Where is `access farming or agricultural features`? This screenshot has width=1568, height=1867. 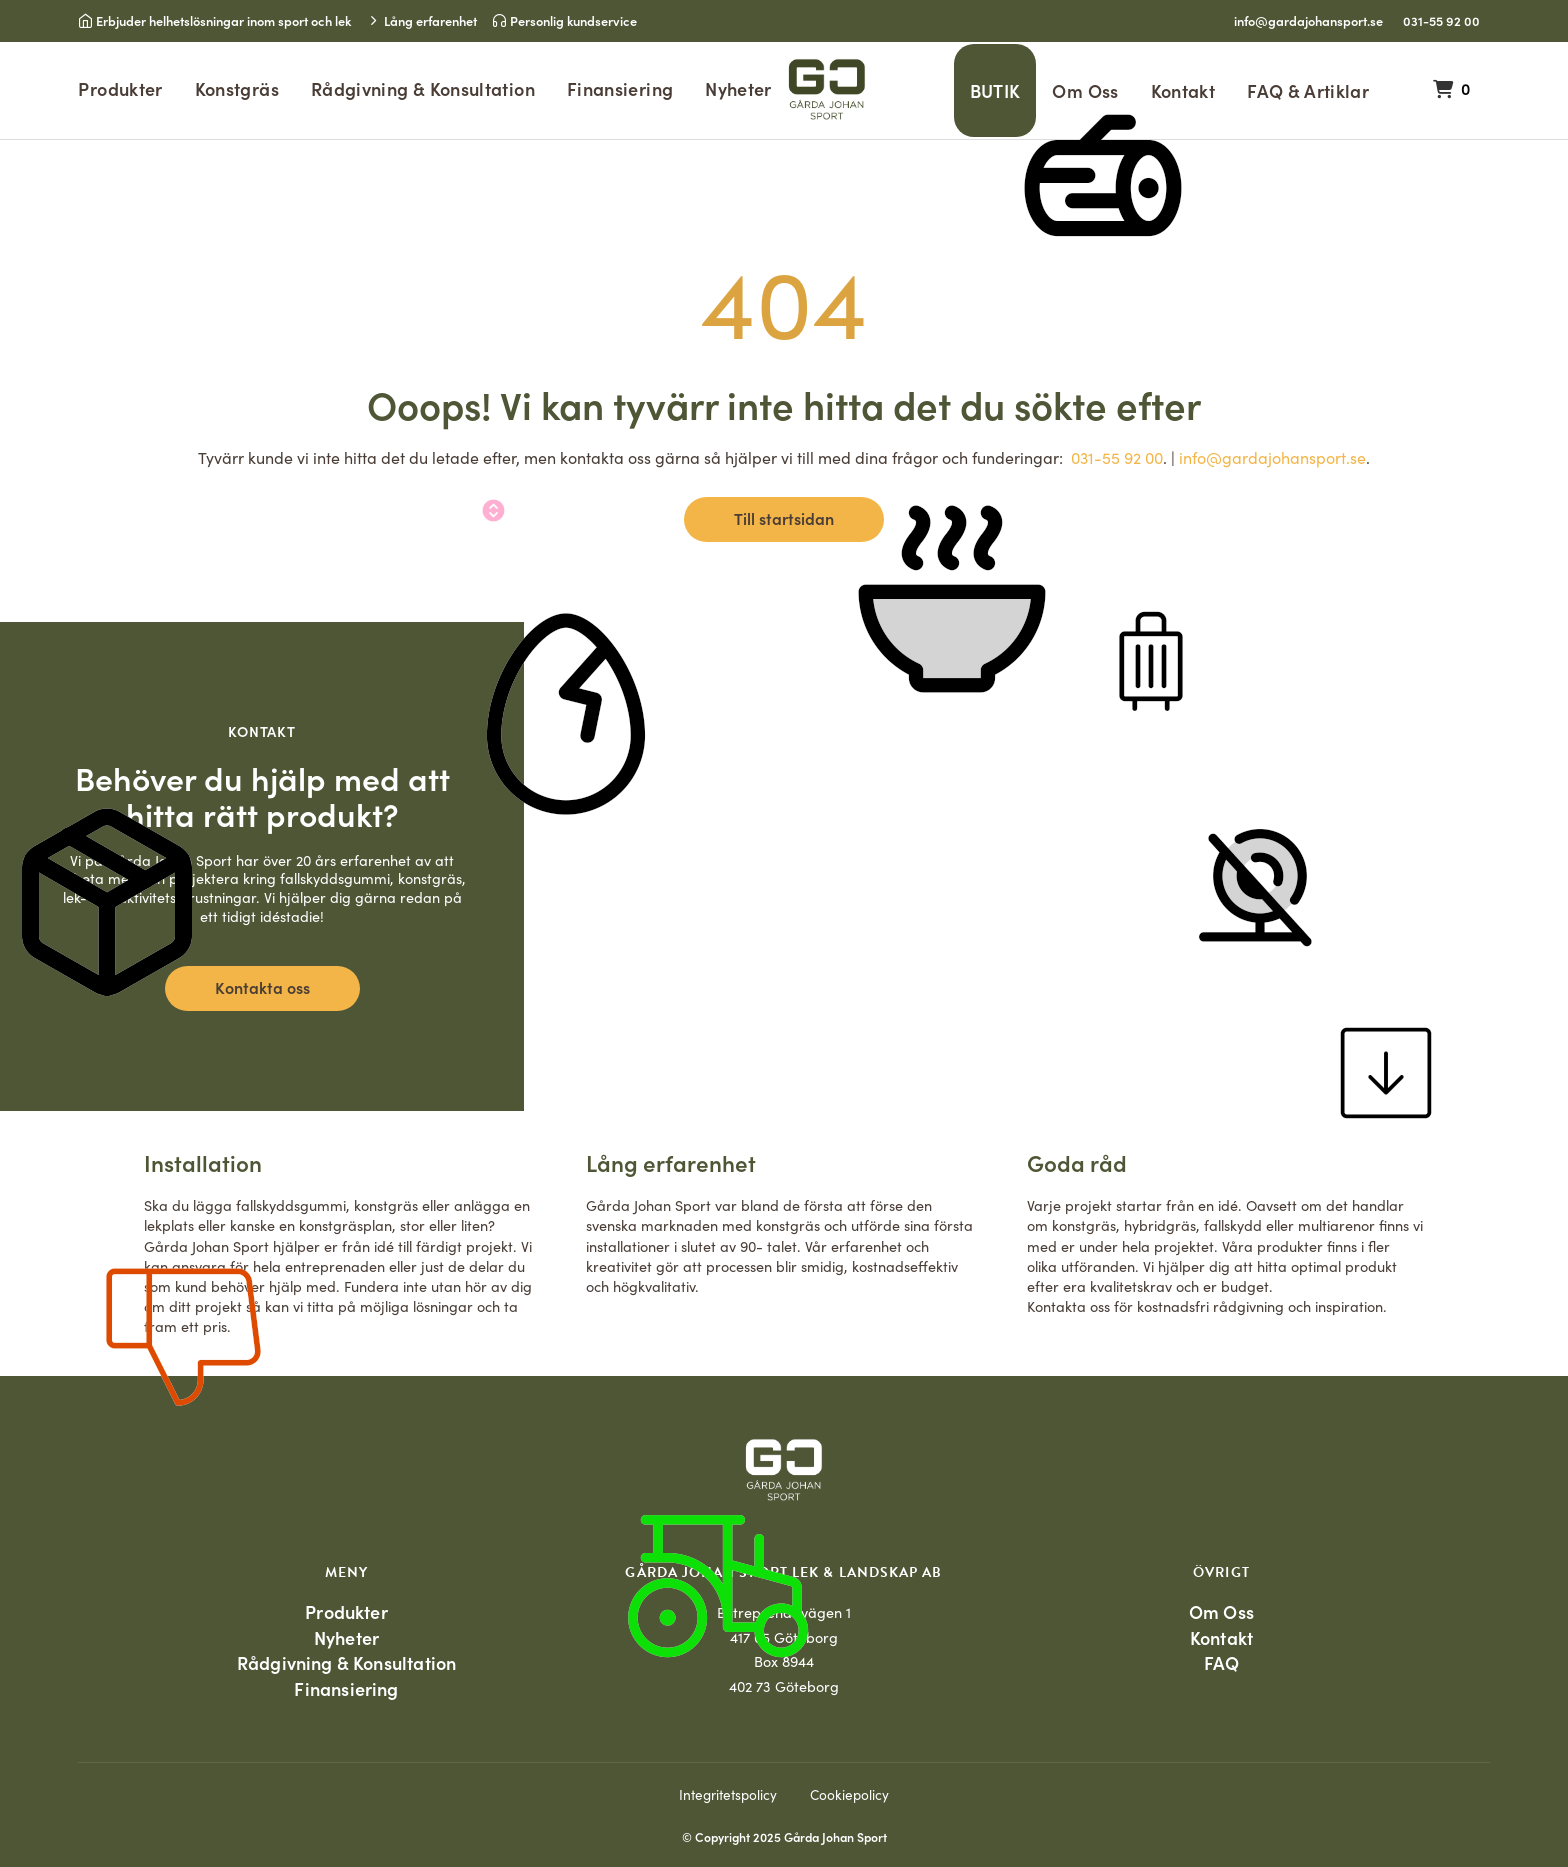 access farming or agricultural features is located at coordinates (715, 1583).